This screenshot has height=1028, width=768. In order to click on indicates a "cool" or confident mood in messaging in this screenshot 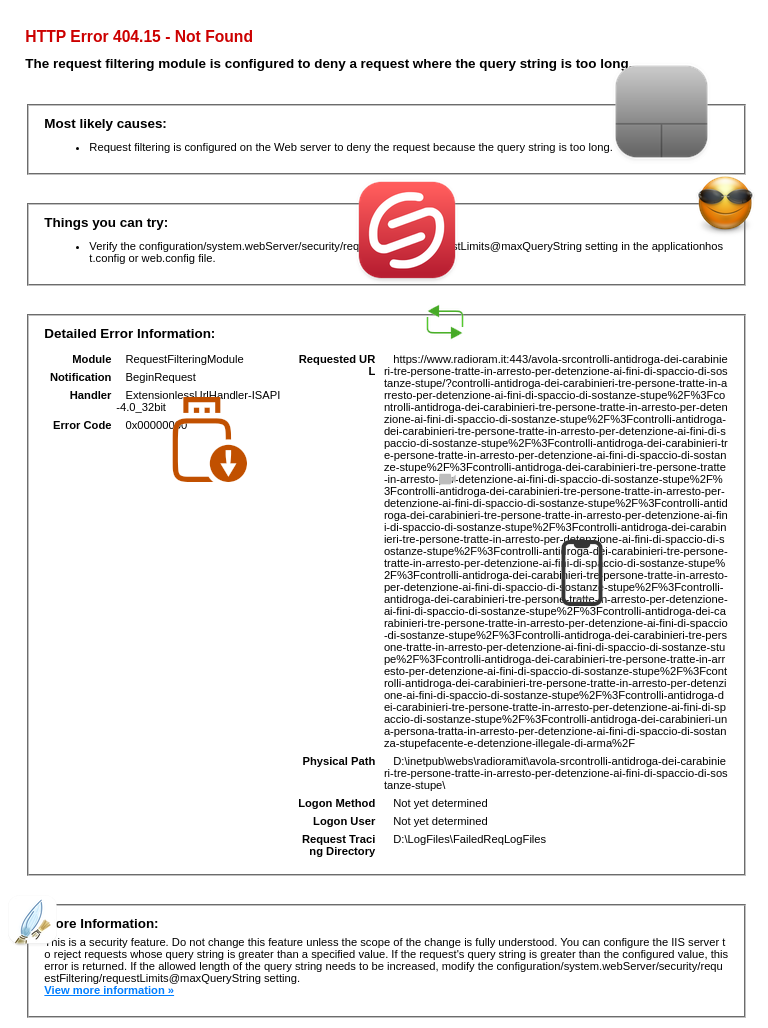, I will do `click(725, 205)`.